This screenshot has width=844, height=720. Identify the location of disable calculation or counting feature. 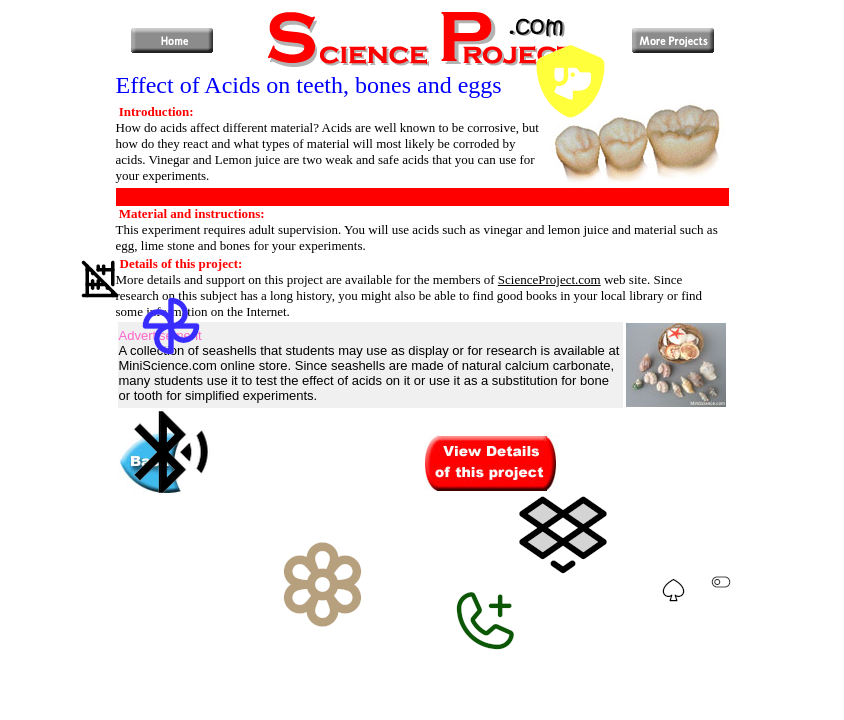
(100, 279).